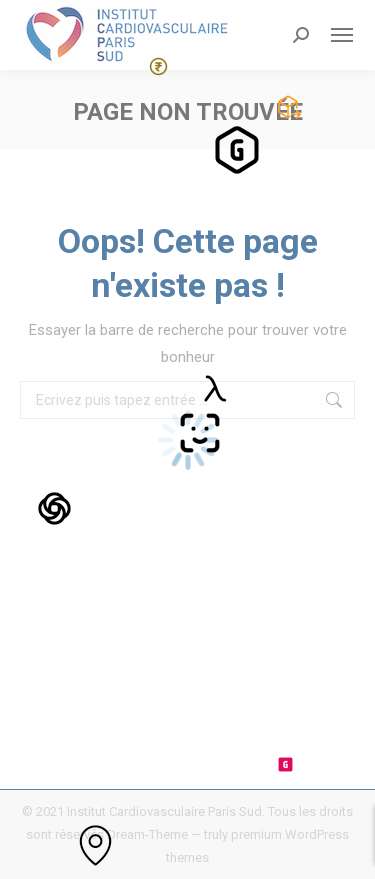 Image resolution: width=375 pixels, height=879 pixels. What do you see at coordinates (54, 508) in the screenshot?
I see `open loom video recording app` at bounding box center [54, 508].